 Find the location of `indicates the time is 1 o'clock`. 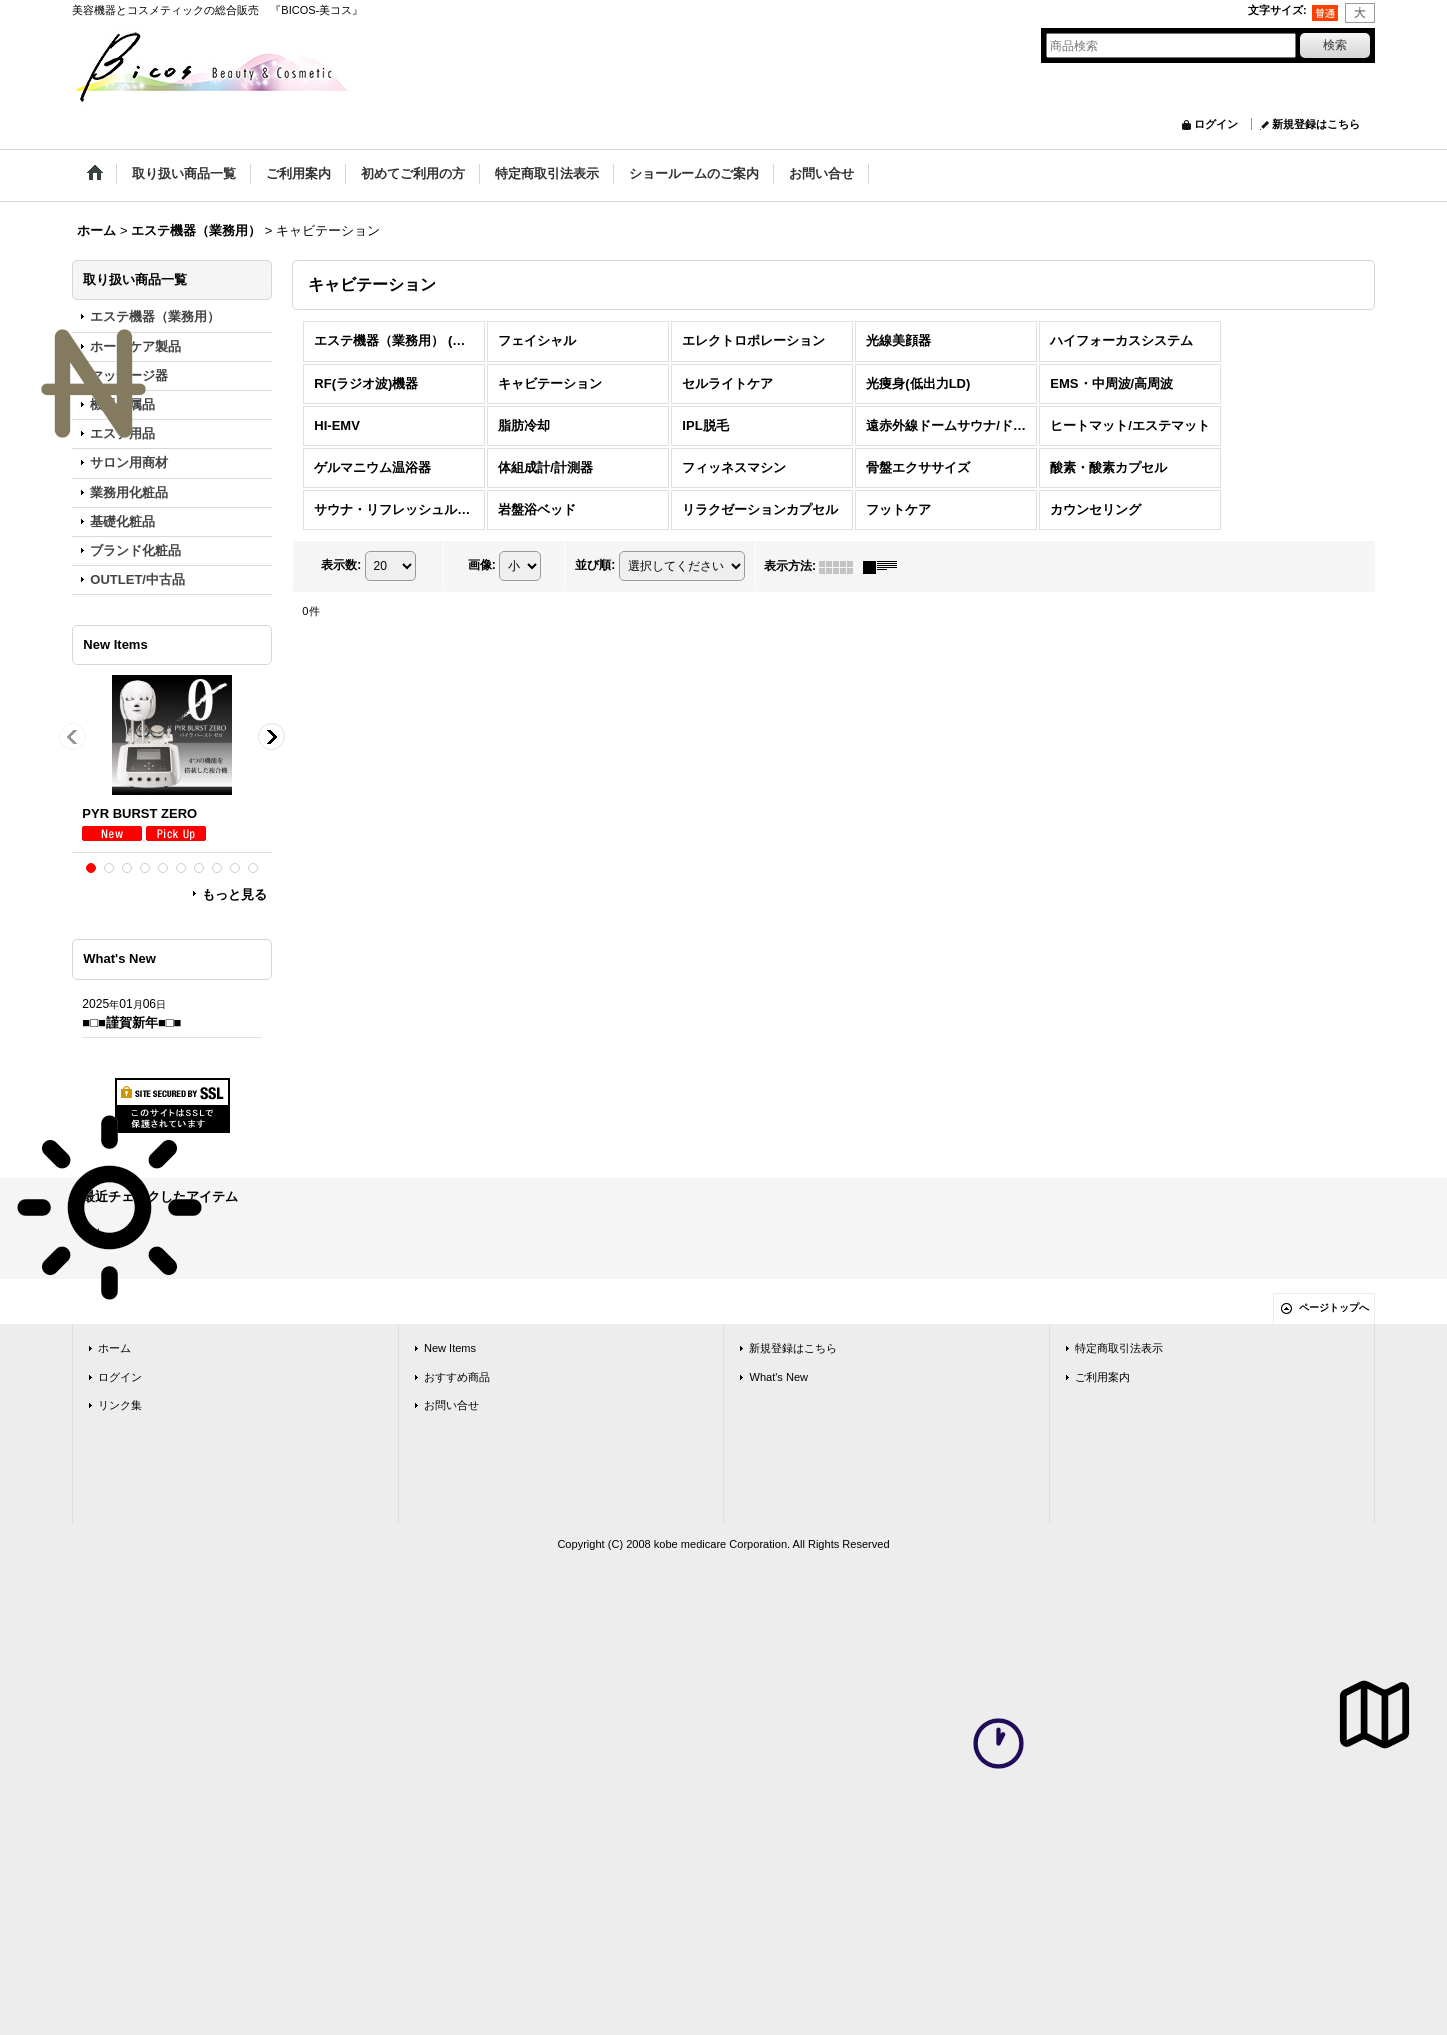

indicates the time is 1 o'clock is located at coordinates (998, 1743).